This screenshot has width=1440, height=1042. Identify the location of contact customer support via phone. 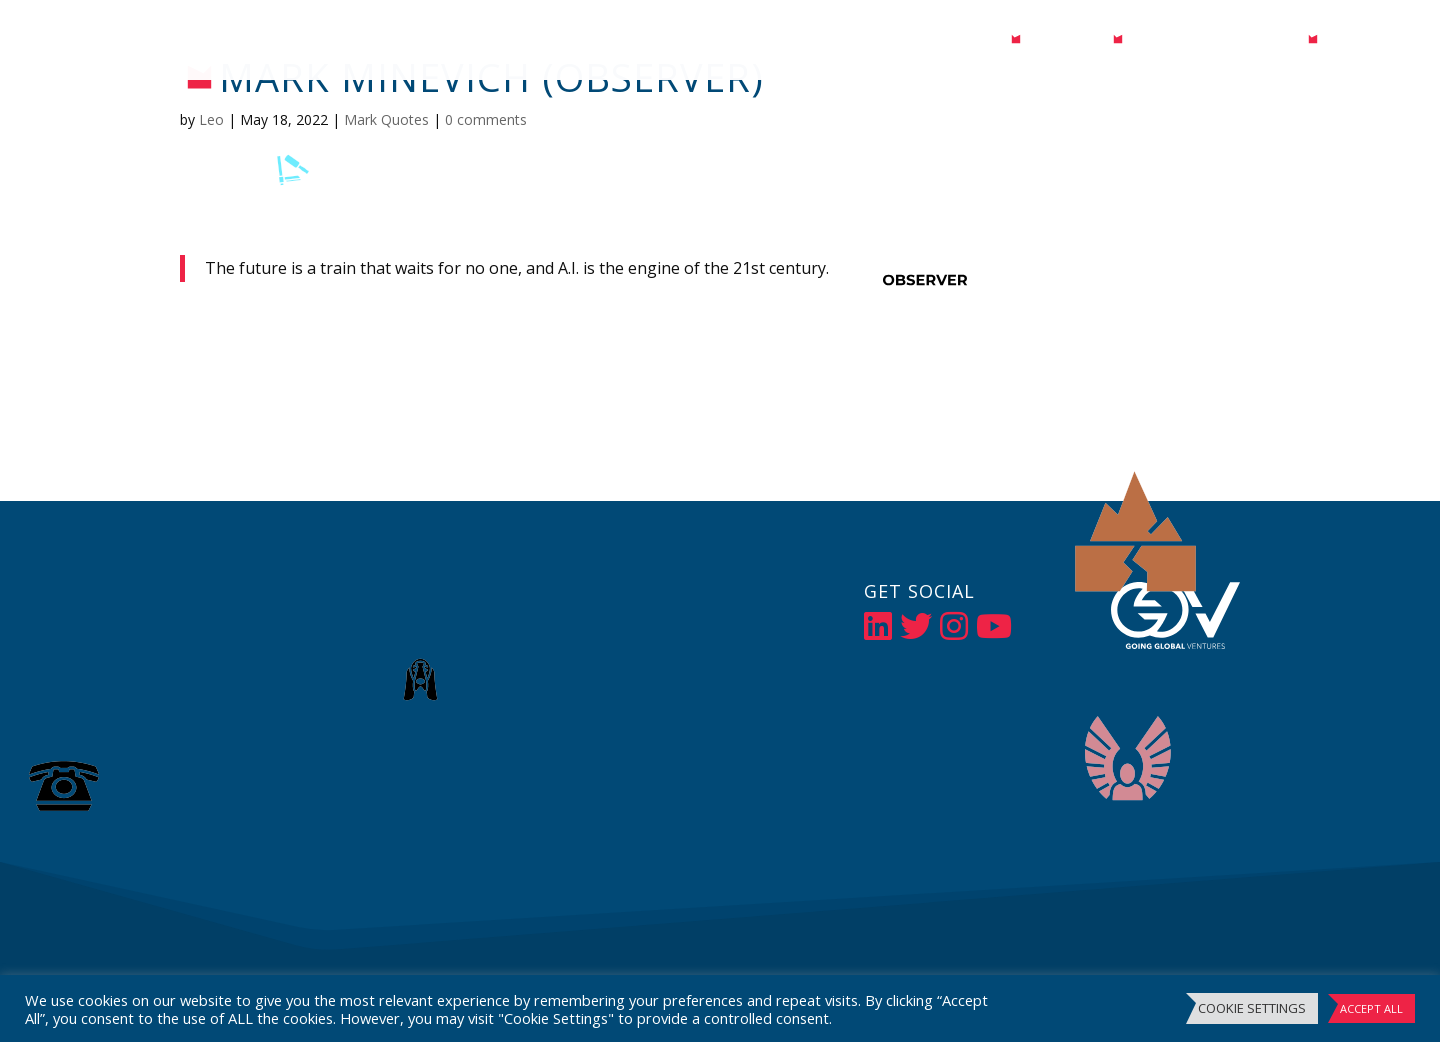
(64, 786).